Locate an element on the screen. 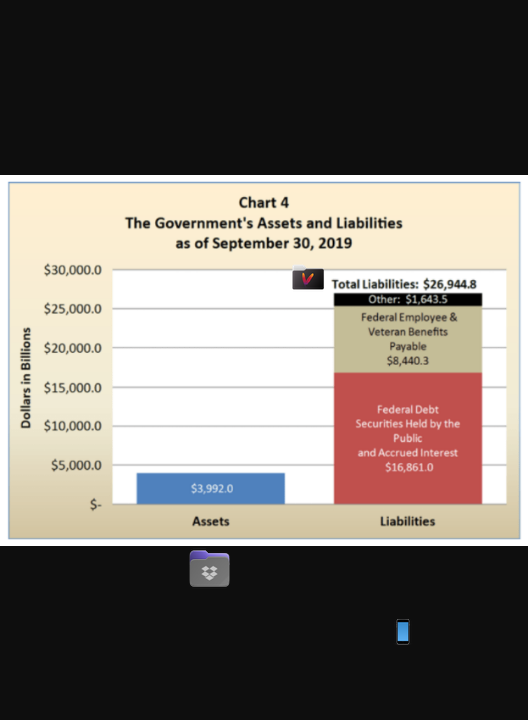  indicates a connected iPhone device is located at coordinates (403, 632).